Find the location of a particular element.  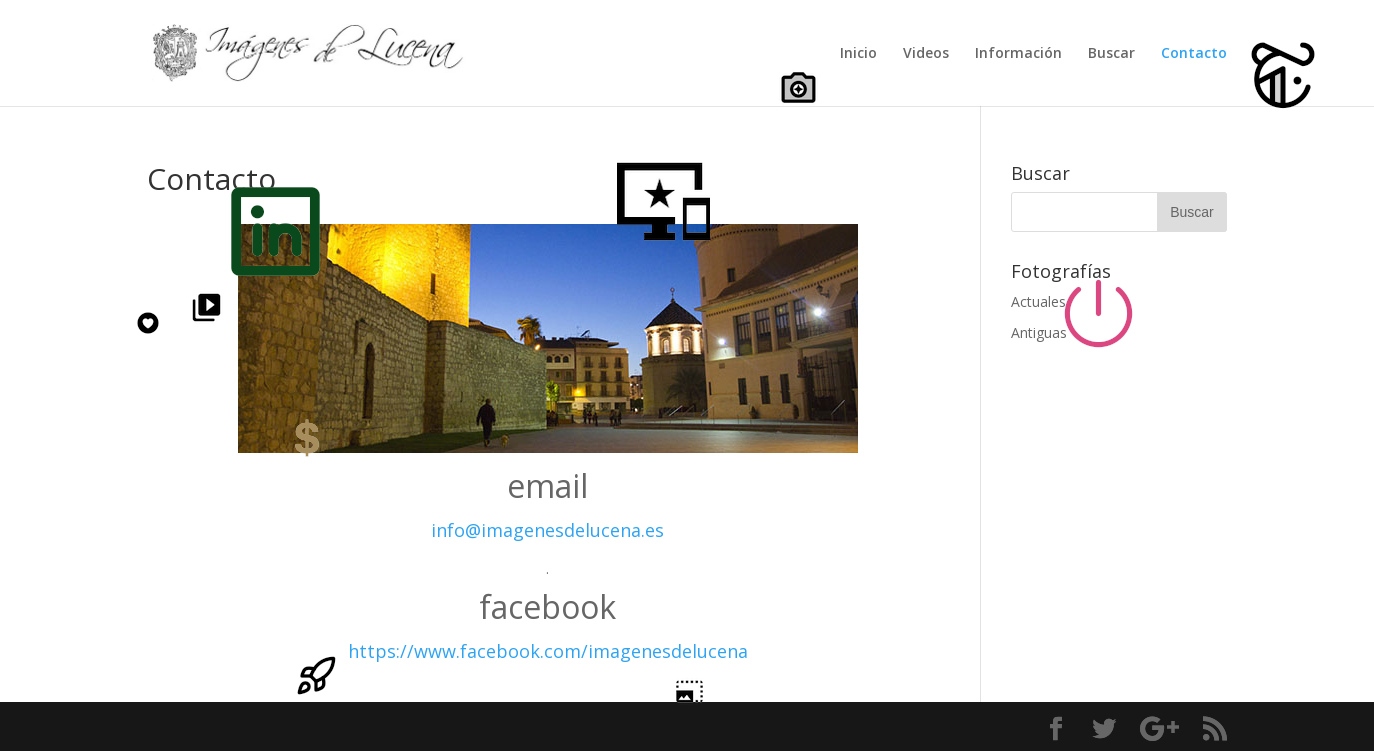

enhance or improve photo quality is located at coordinates (798, 87).